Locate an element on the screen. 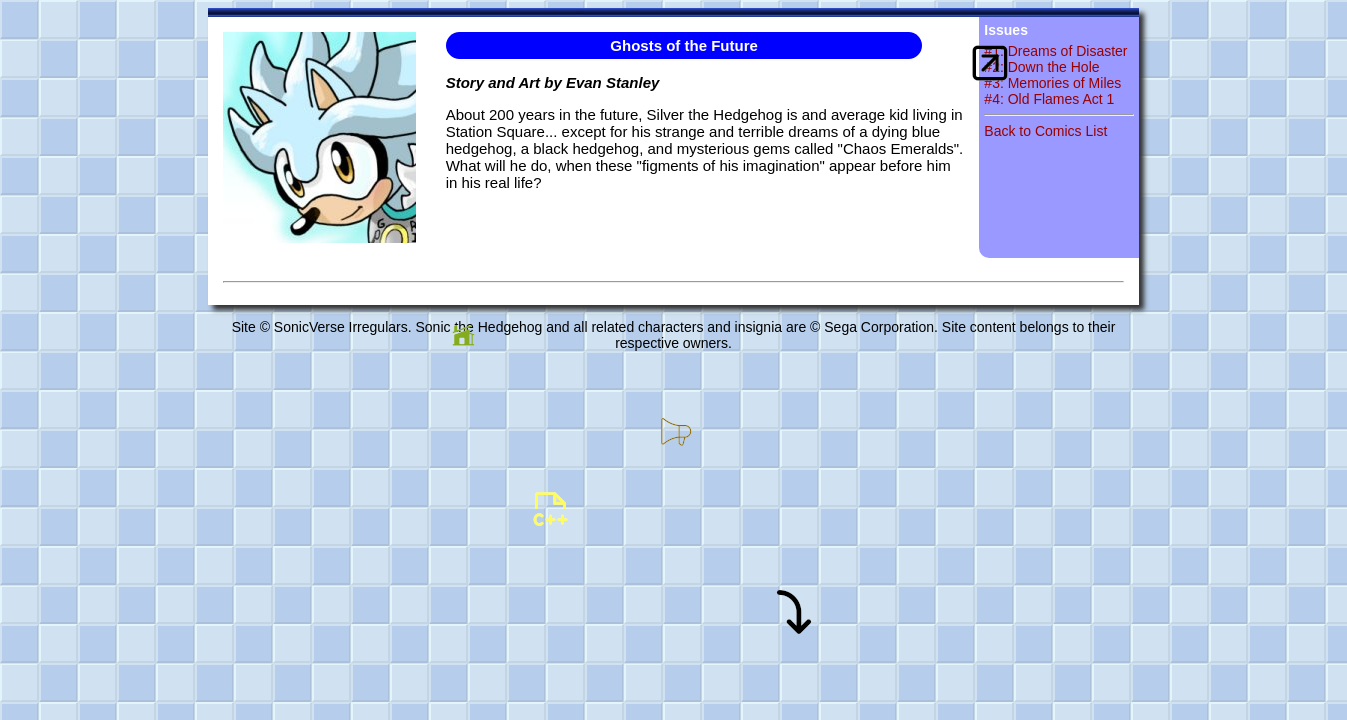 This screenshot has height=720, width=1347. redirect or forward content downward is located at coordinates (794, 612).